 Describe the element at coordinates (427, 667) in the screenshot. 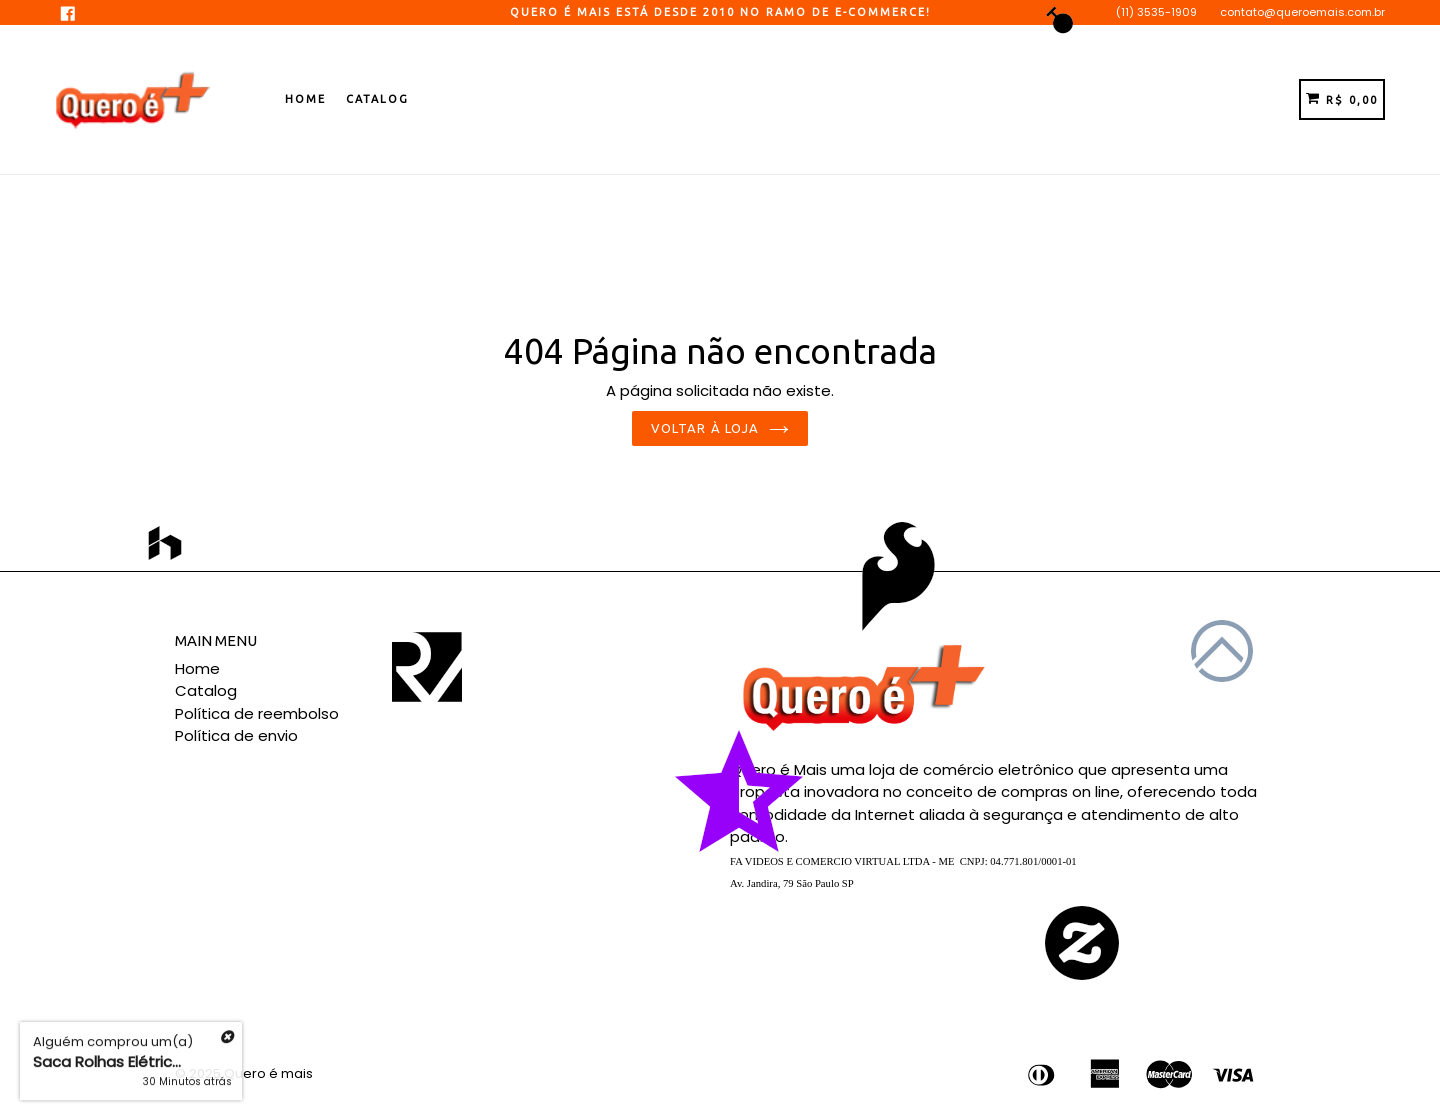

I see `indicates RISC-V architecture compatibility` at that location.